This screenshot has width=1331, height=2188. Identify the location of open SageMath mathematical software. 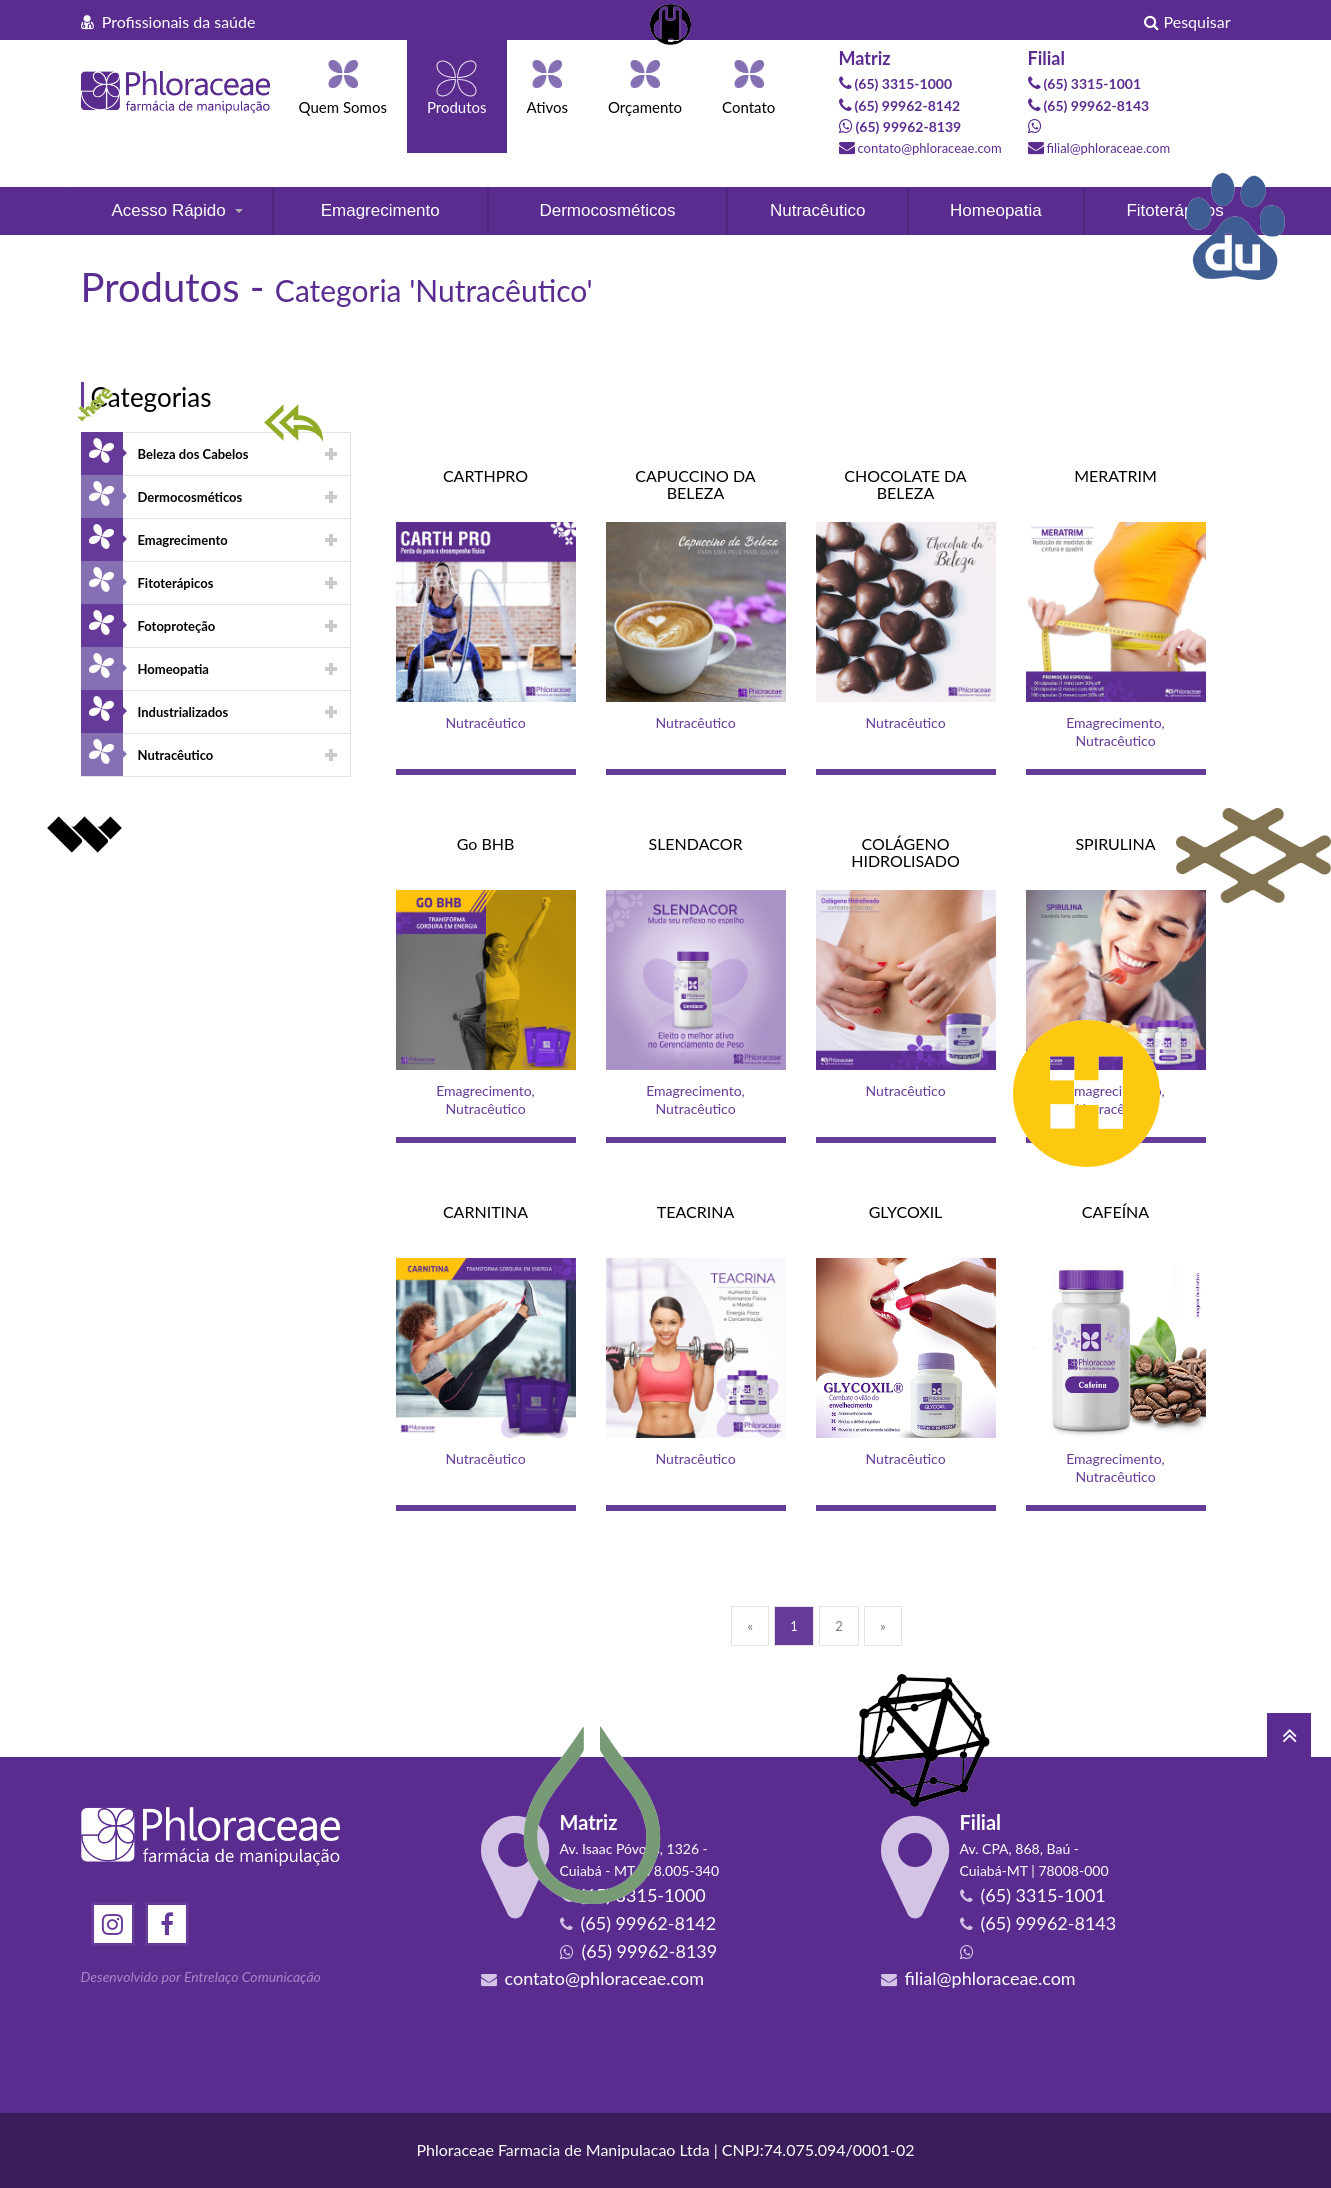
(923, 1740).